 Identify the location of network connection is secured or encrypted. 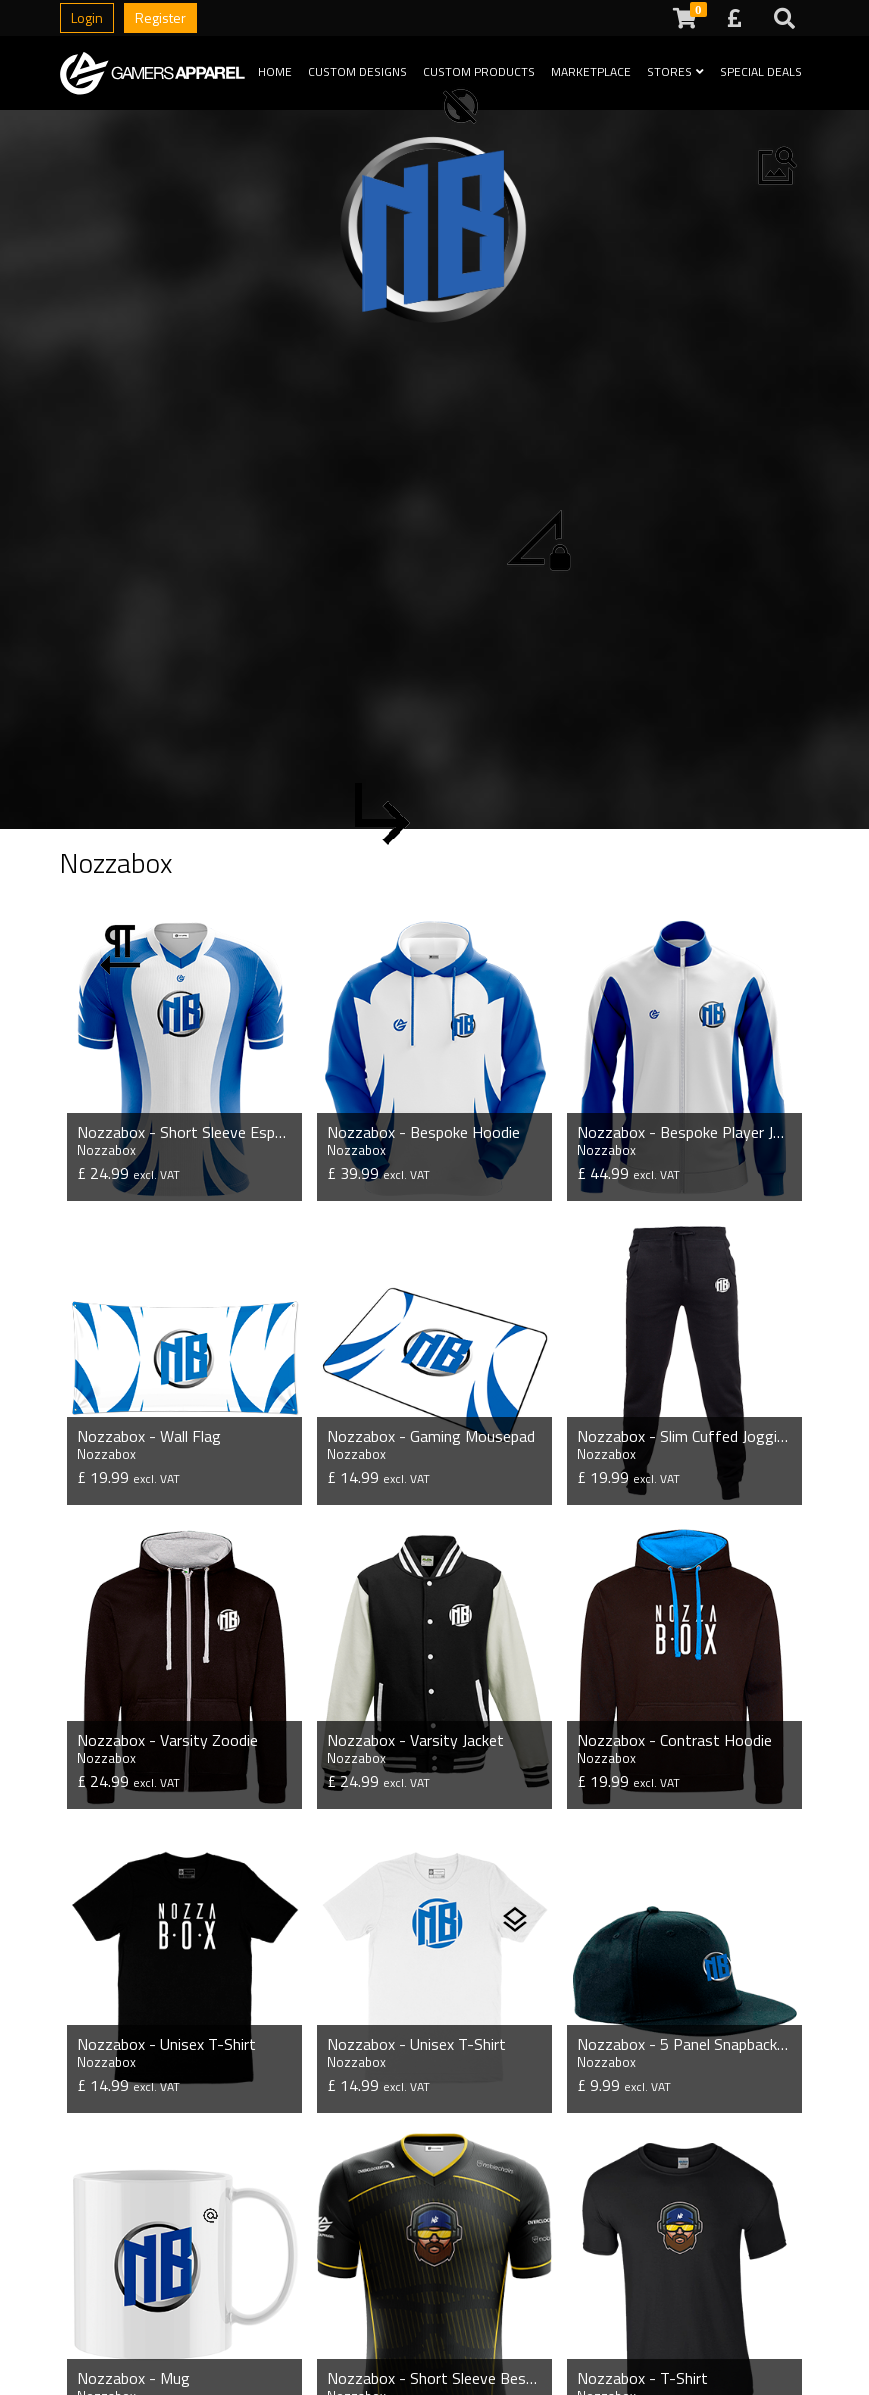
(538, 541).